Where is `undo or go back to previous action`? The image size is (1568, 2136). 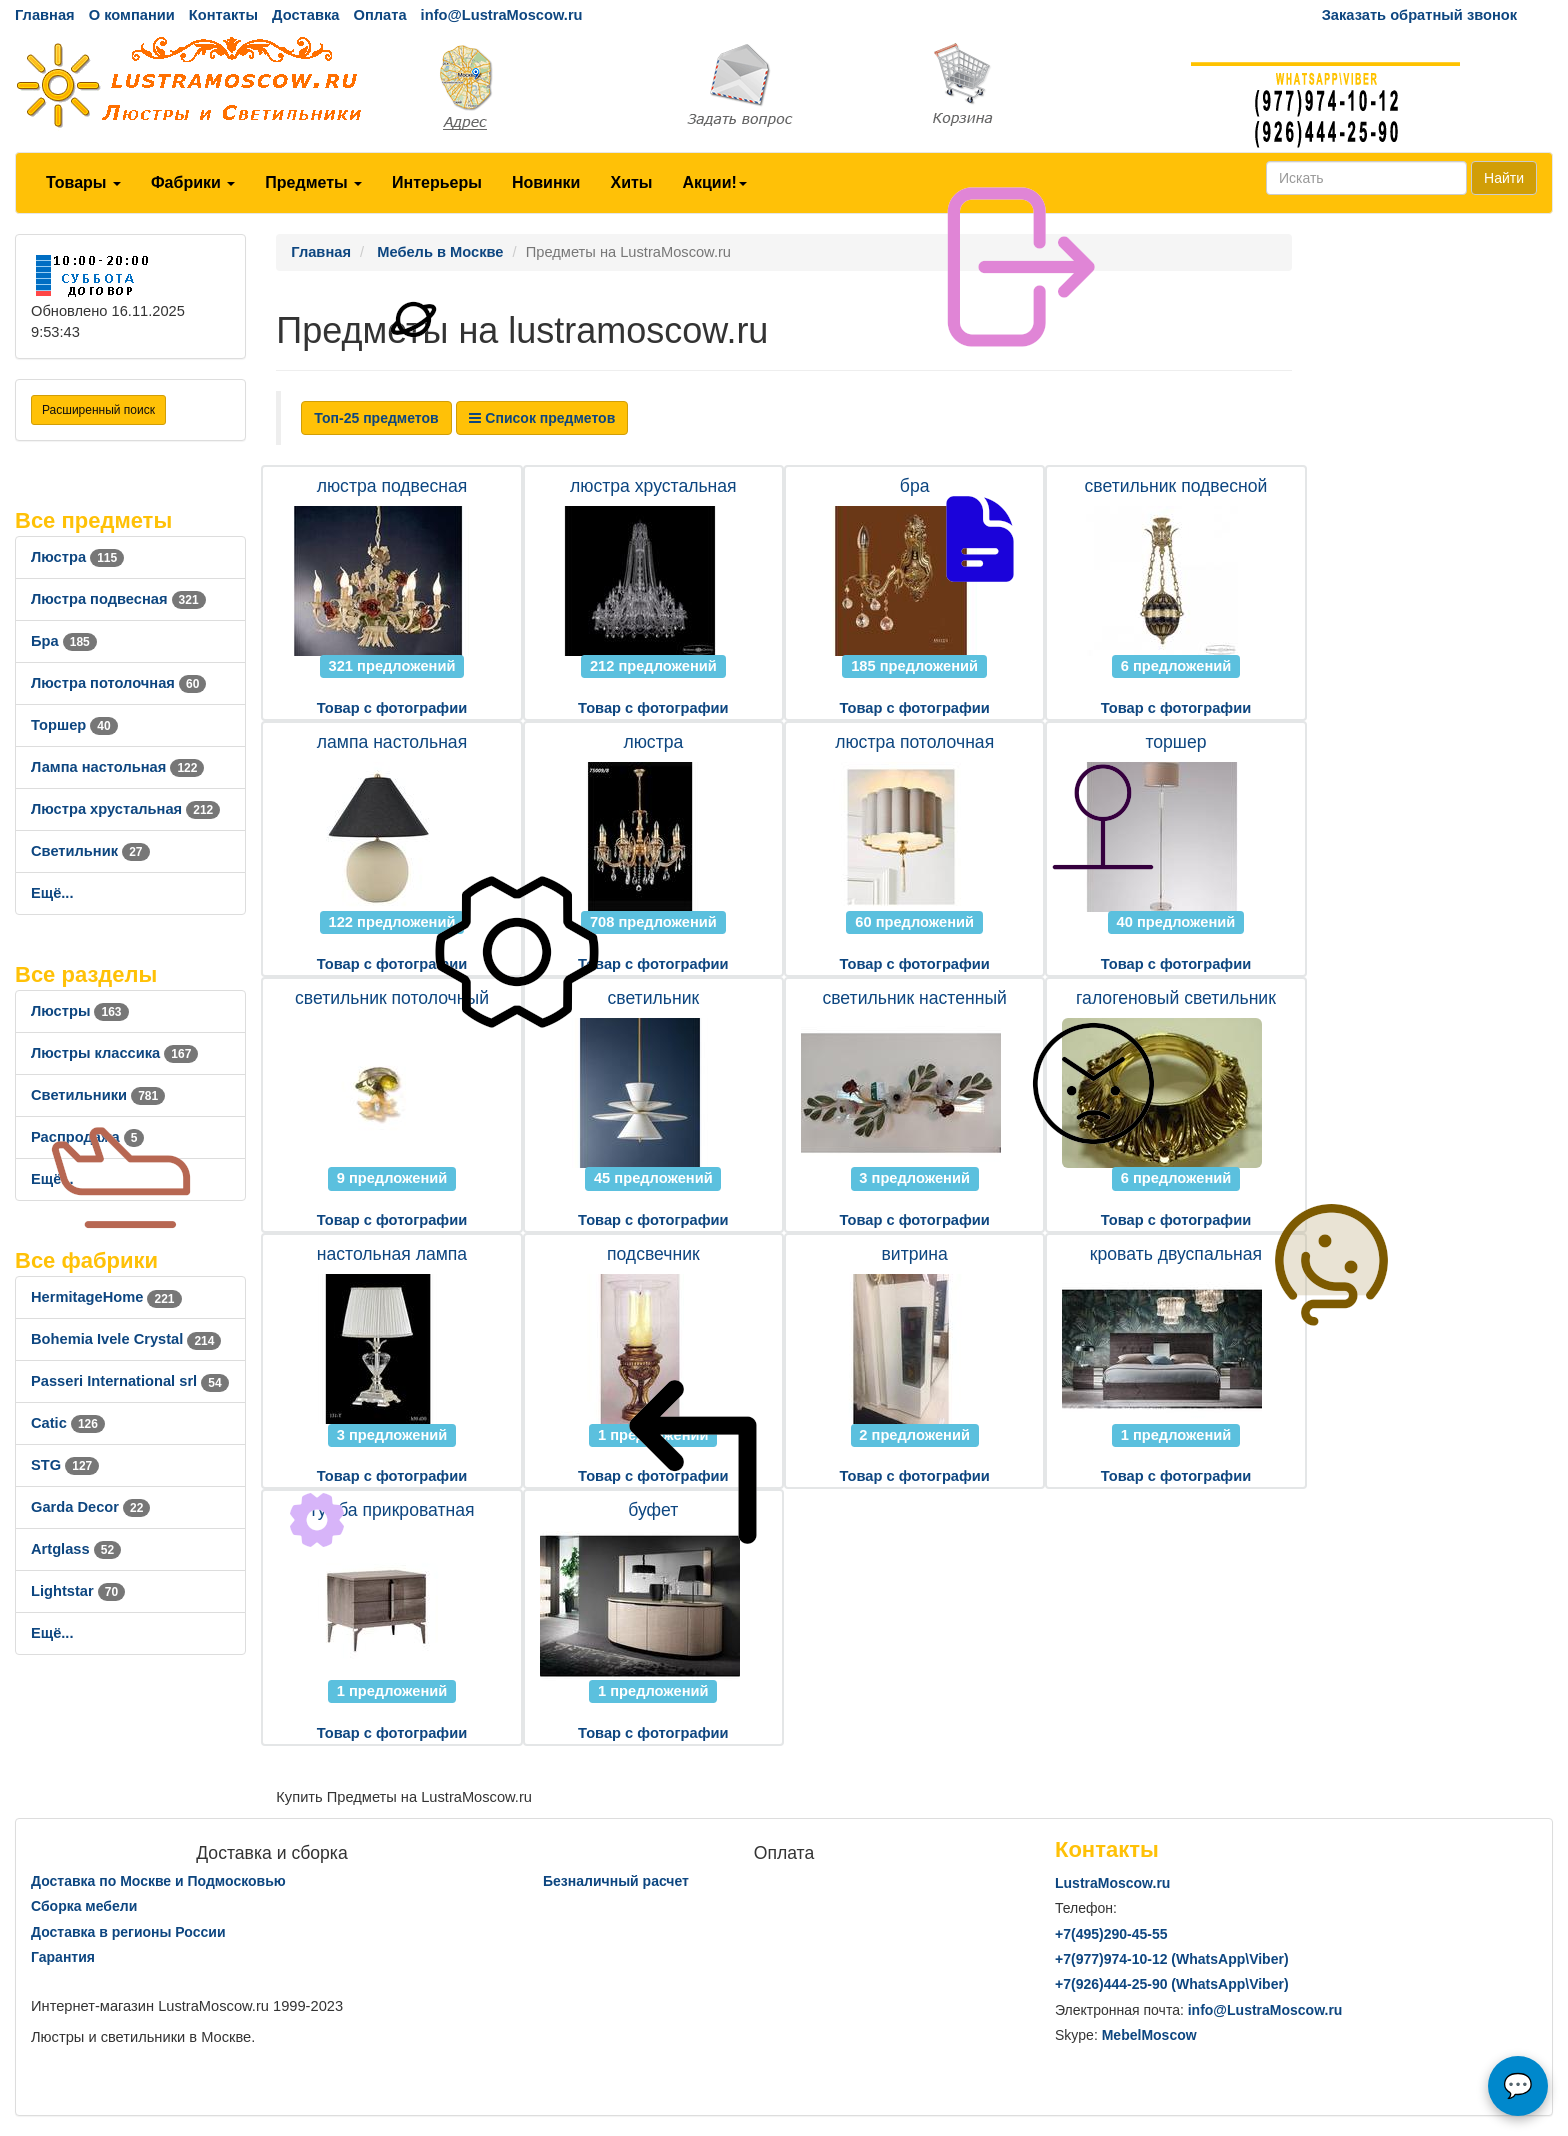 undo or go back to previous action is located at coordinates (699, 1462).